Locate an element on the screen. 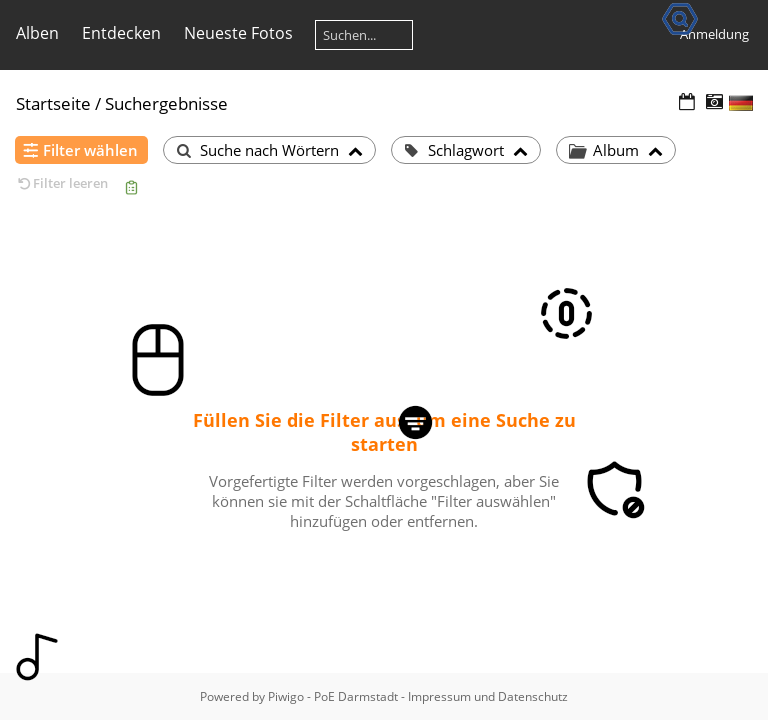 The width and height of the screenshot is (768, 720). cancel or disable security protection is located at coordinates (614, 488).